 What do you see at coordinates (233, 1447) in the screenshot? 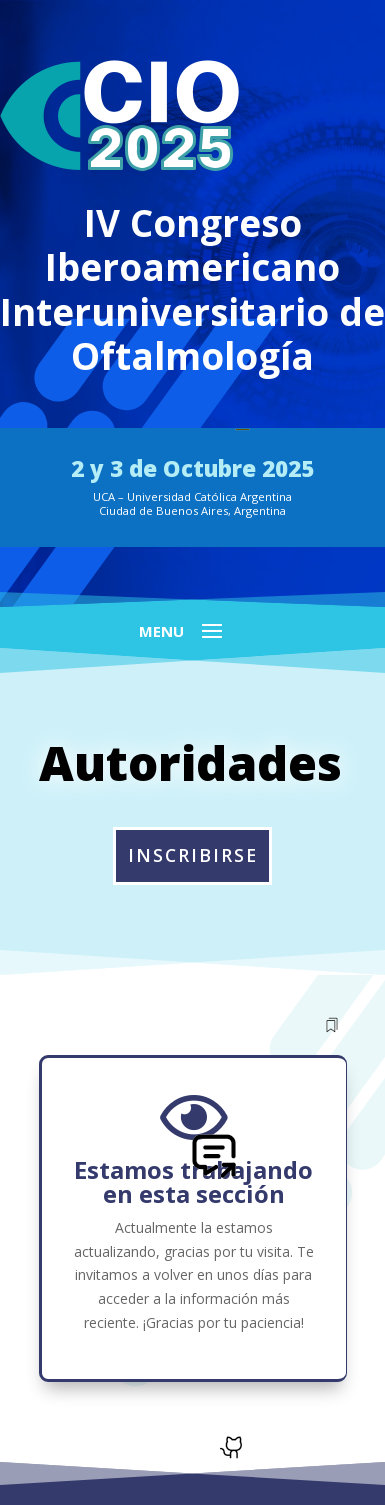
I see `view project on github` at bounding box center [233, 1447].